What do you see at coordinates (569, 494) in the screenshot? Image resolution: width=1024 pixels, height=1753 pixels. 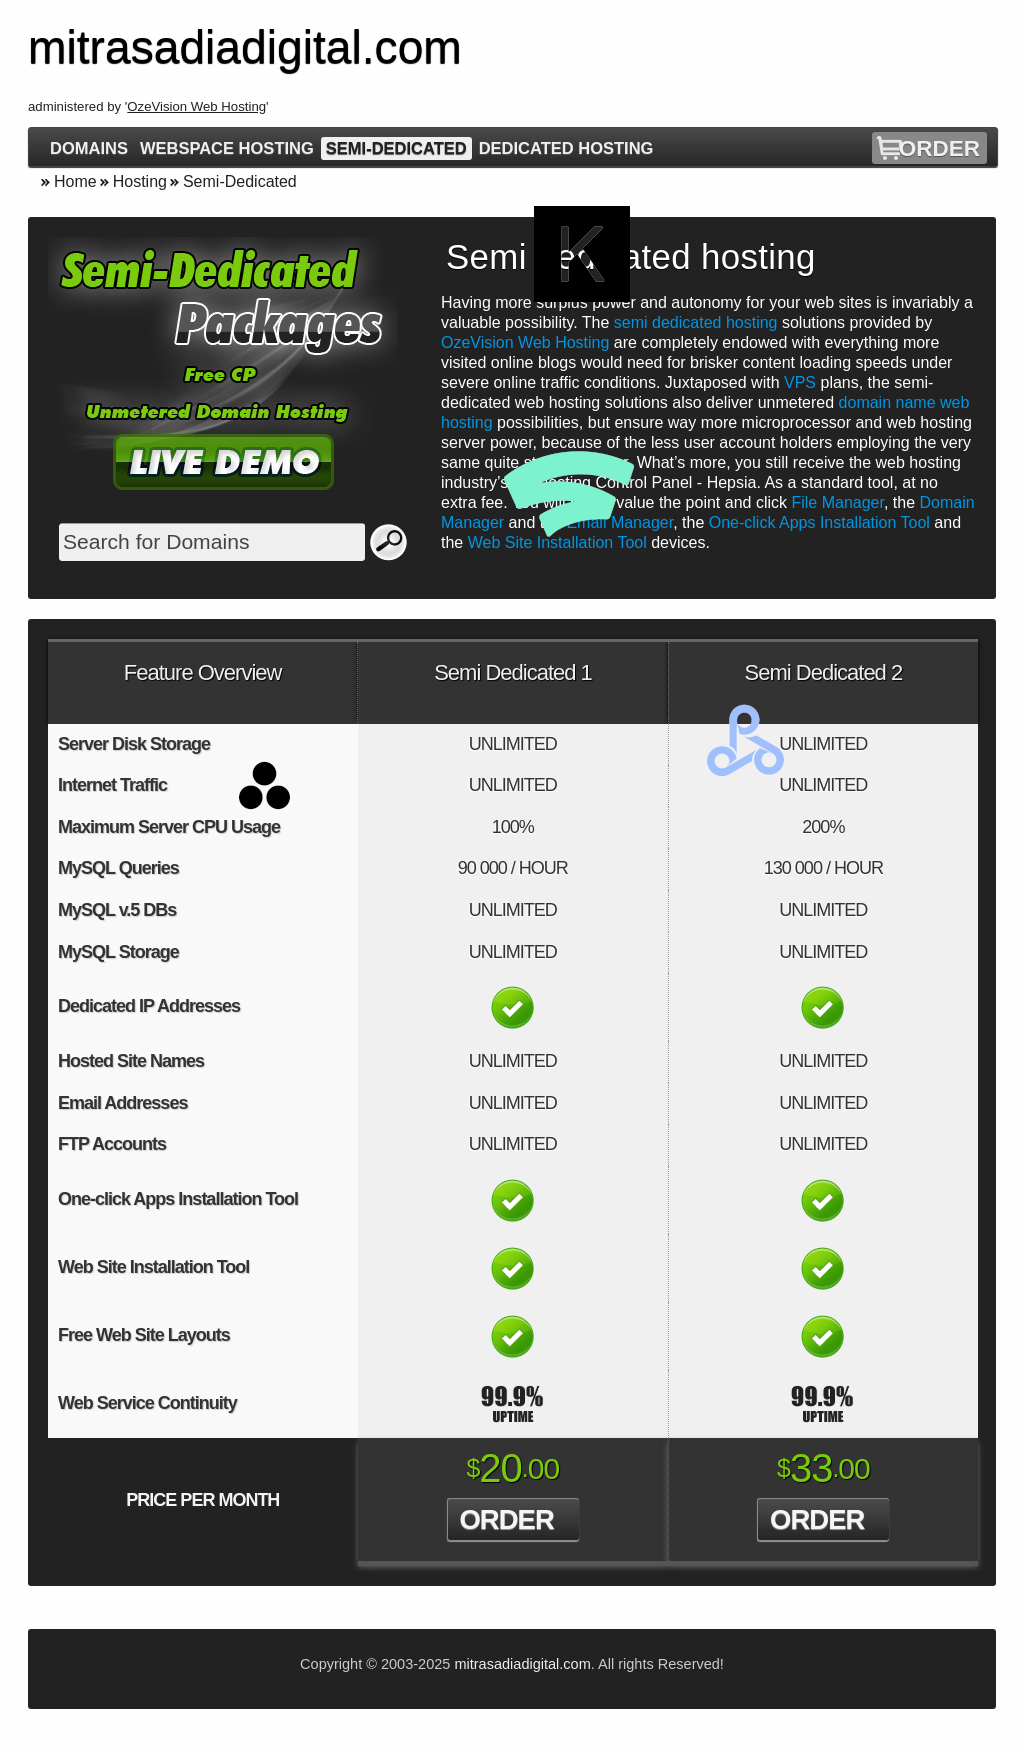 I see `google stadia gaming service logo` at bounding box center [569, 494].